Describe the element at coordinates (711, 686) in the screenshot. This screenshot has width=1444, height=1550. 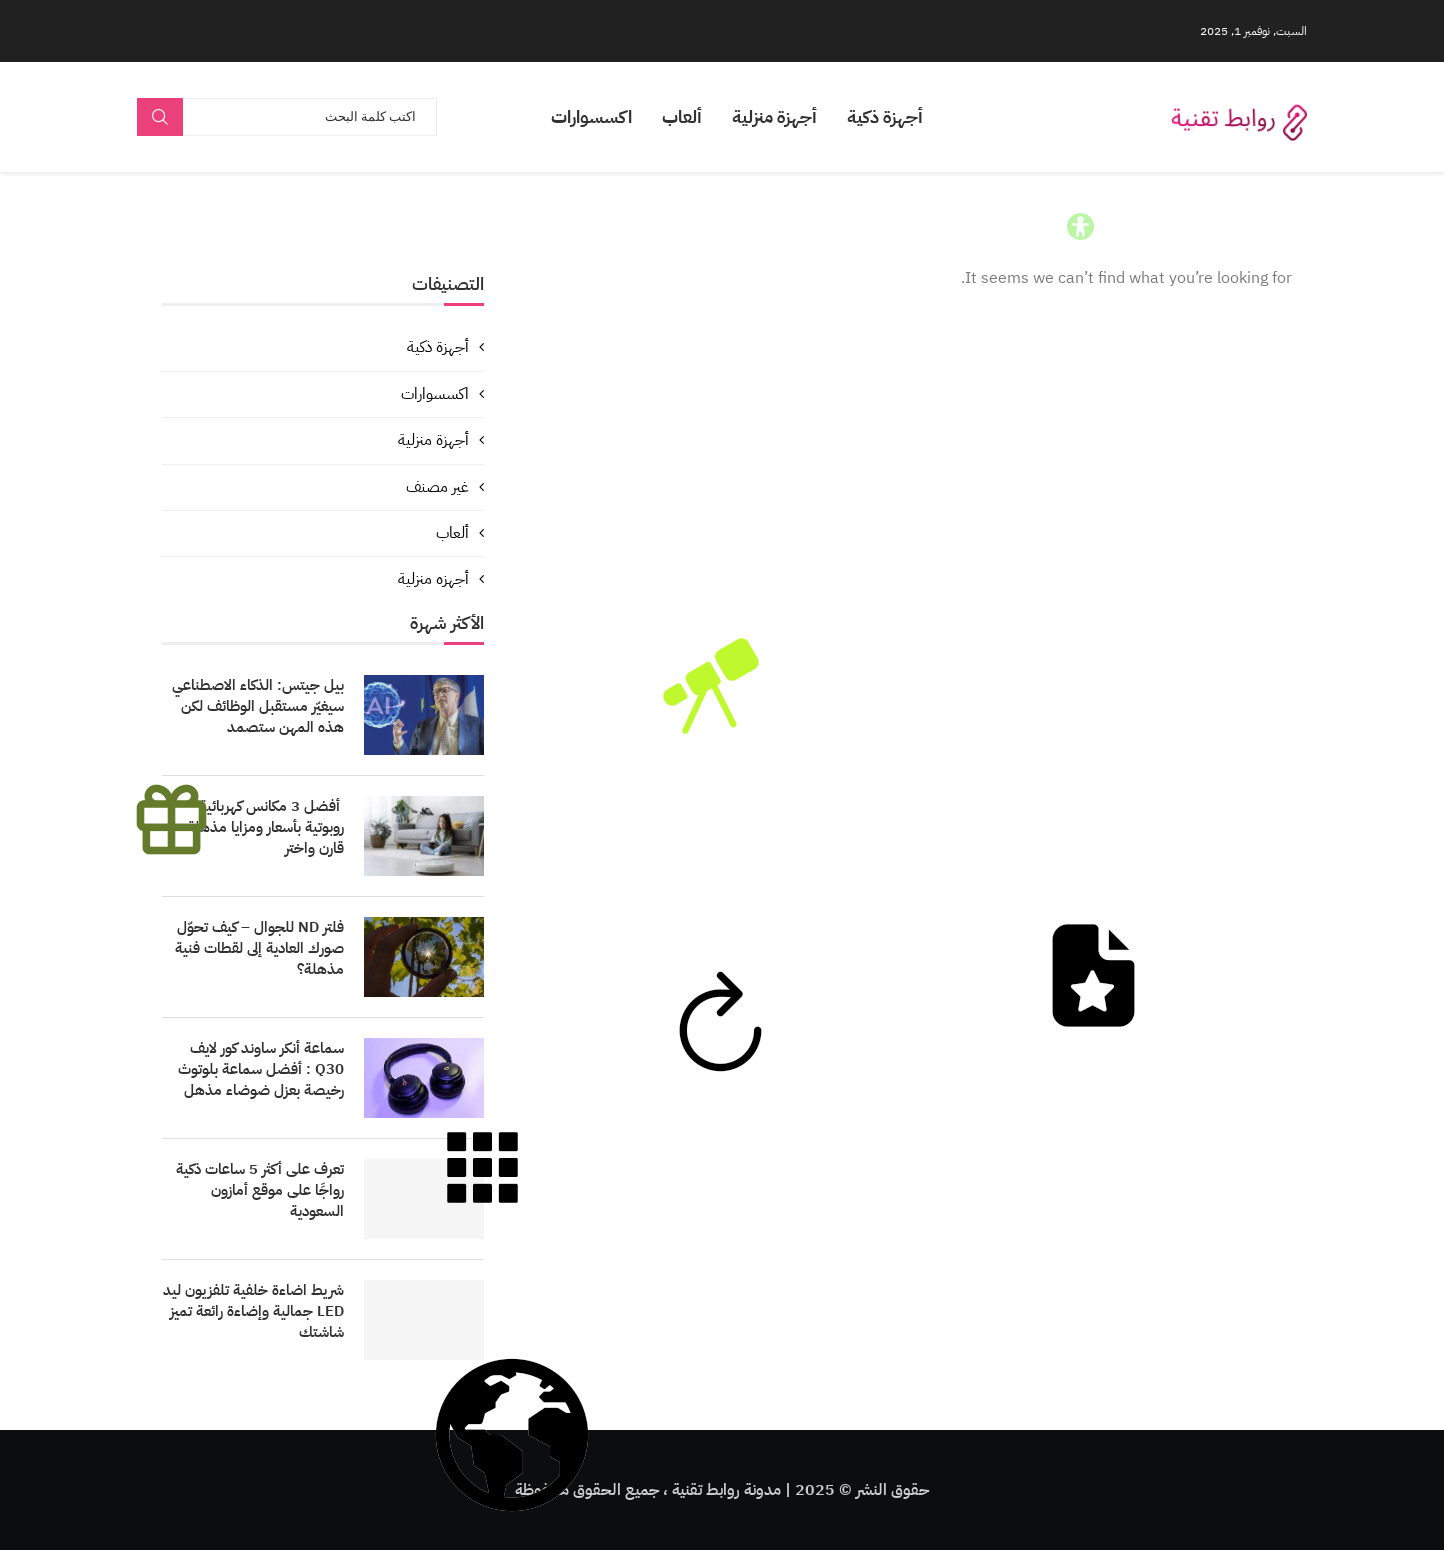
I see `explore or discover new content` at that location.